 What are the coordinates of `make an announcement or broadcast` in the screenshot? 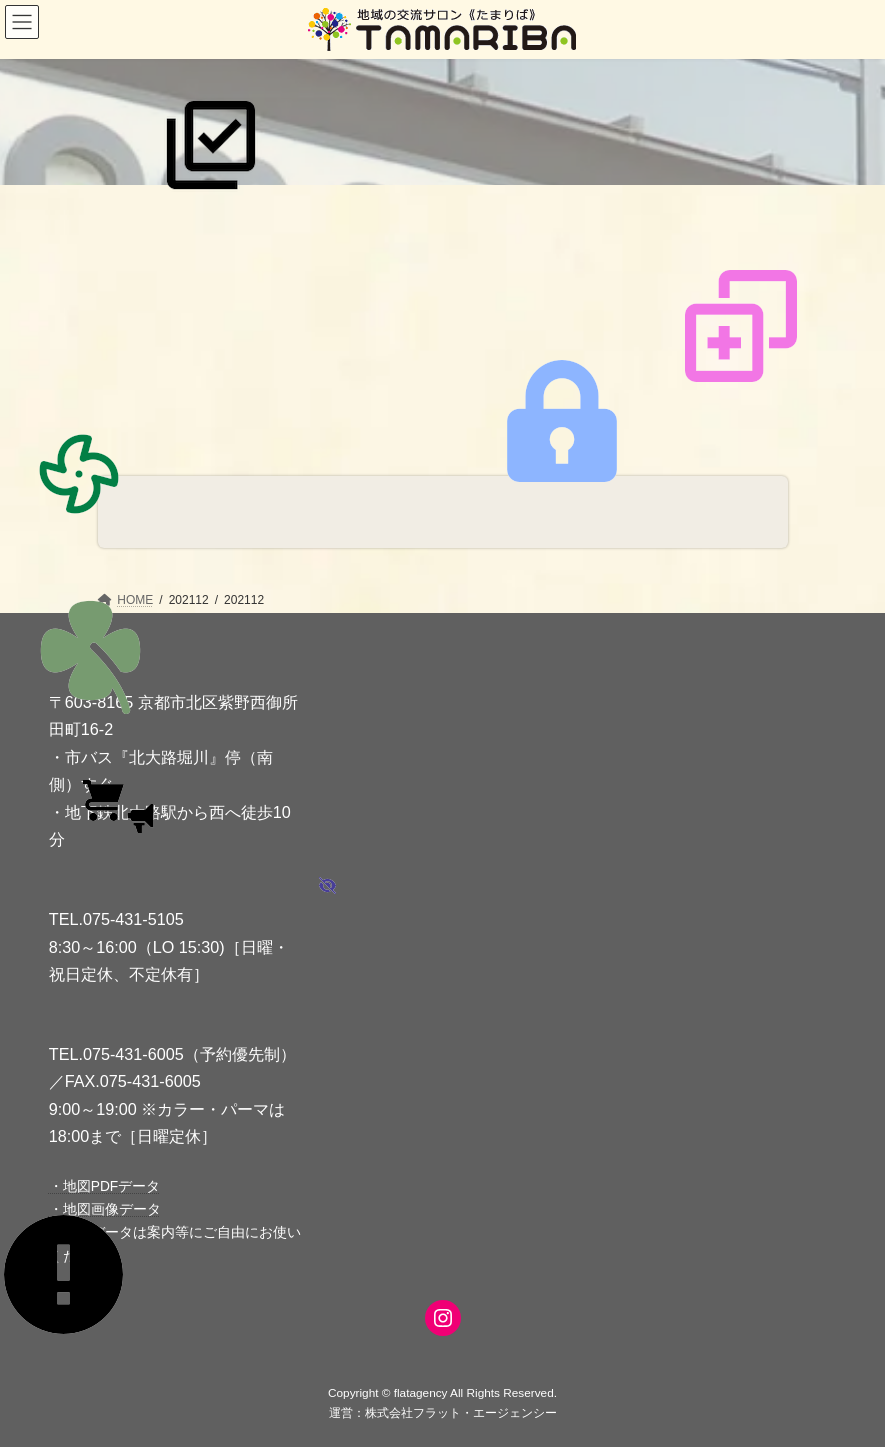 It's located at (140, 818).